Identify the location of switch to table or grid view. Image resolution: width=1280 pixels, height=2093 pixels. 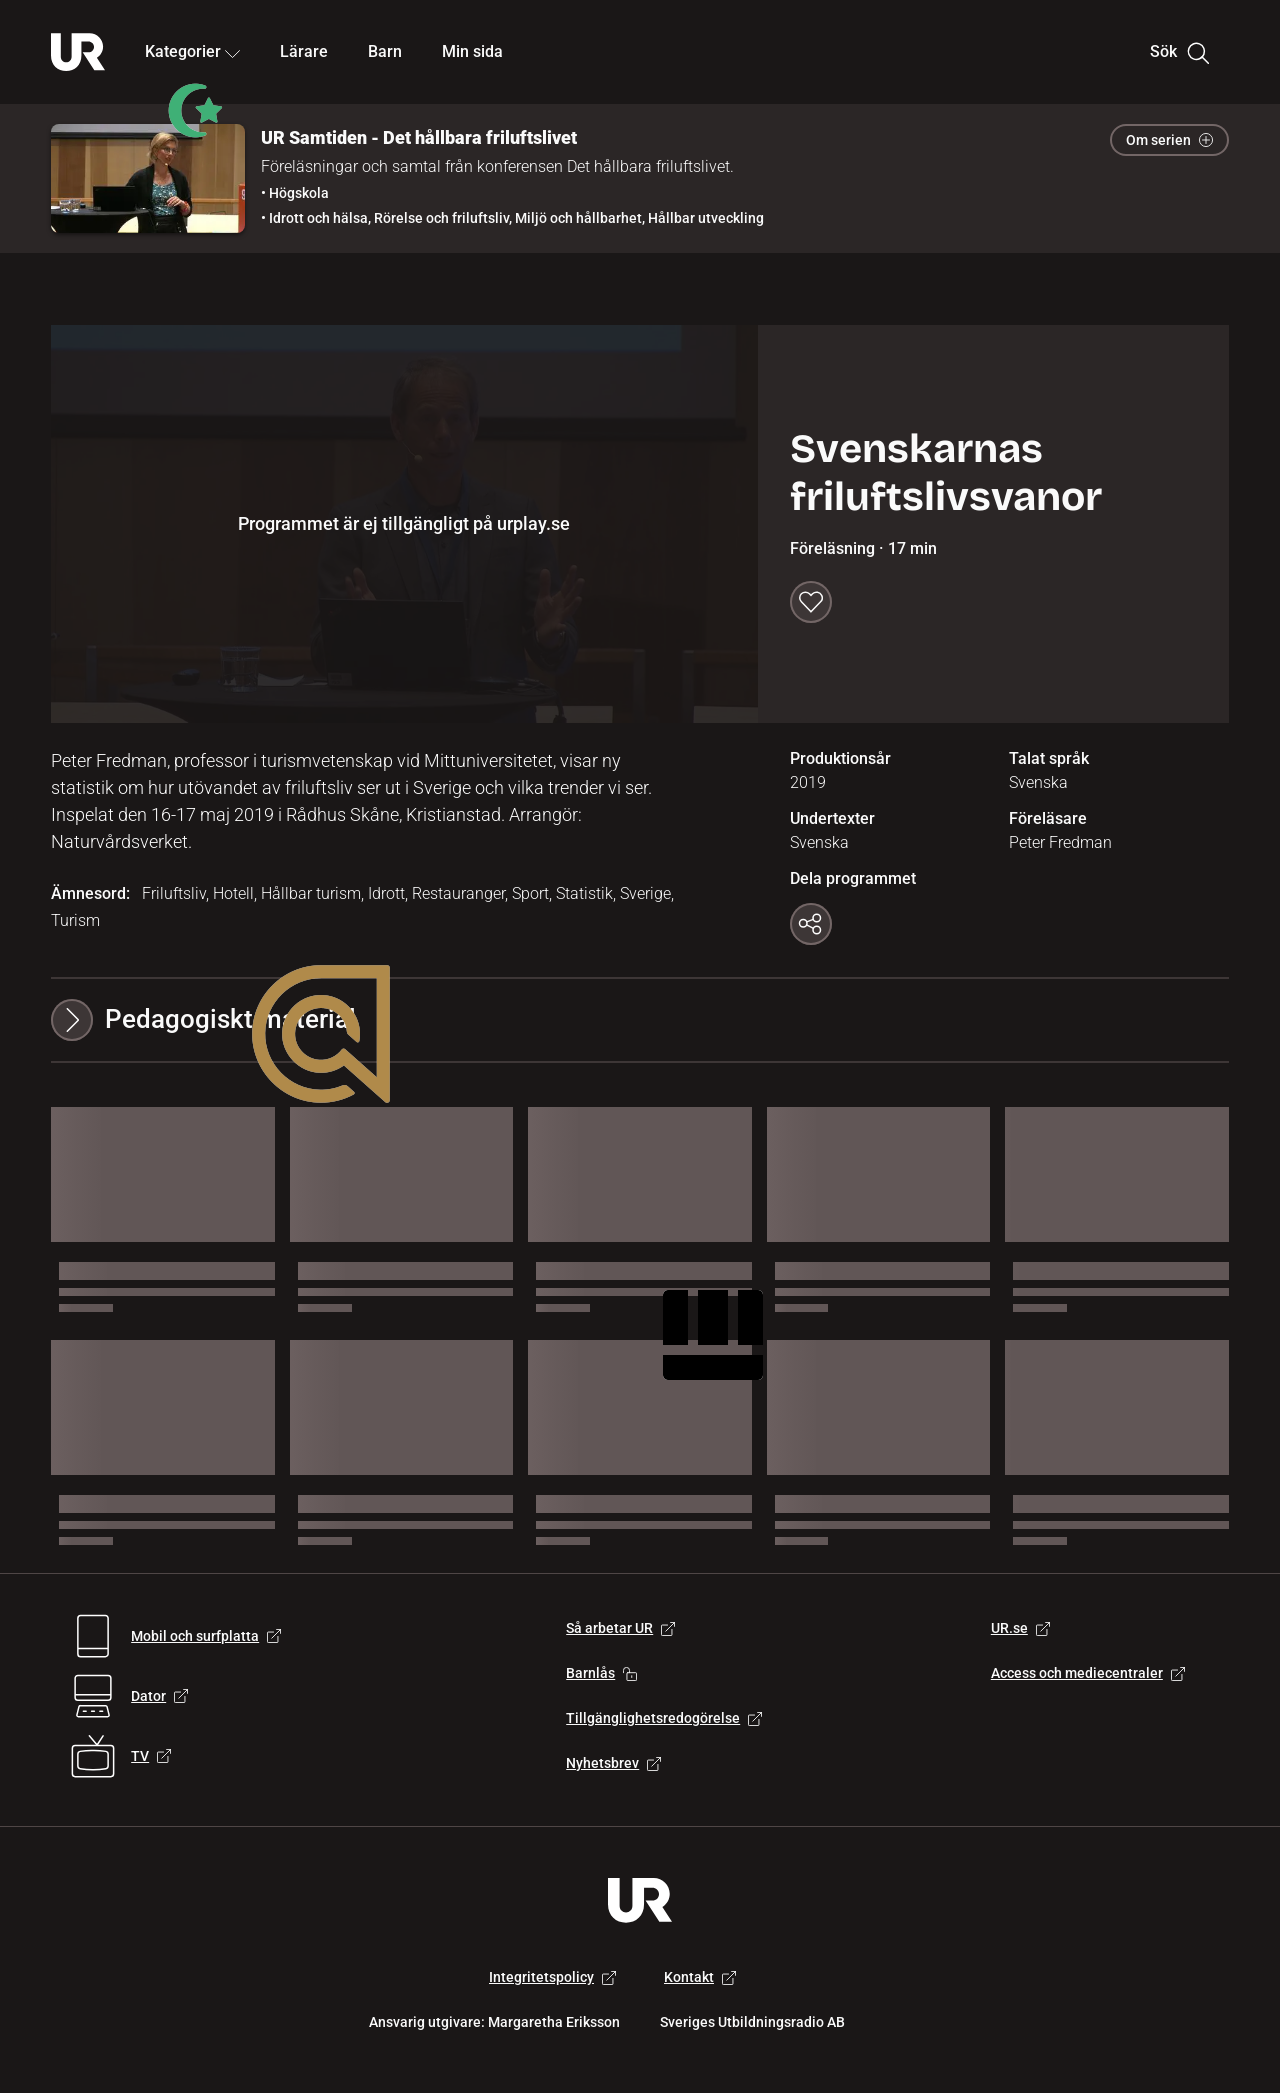
(713, 1335).